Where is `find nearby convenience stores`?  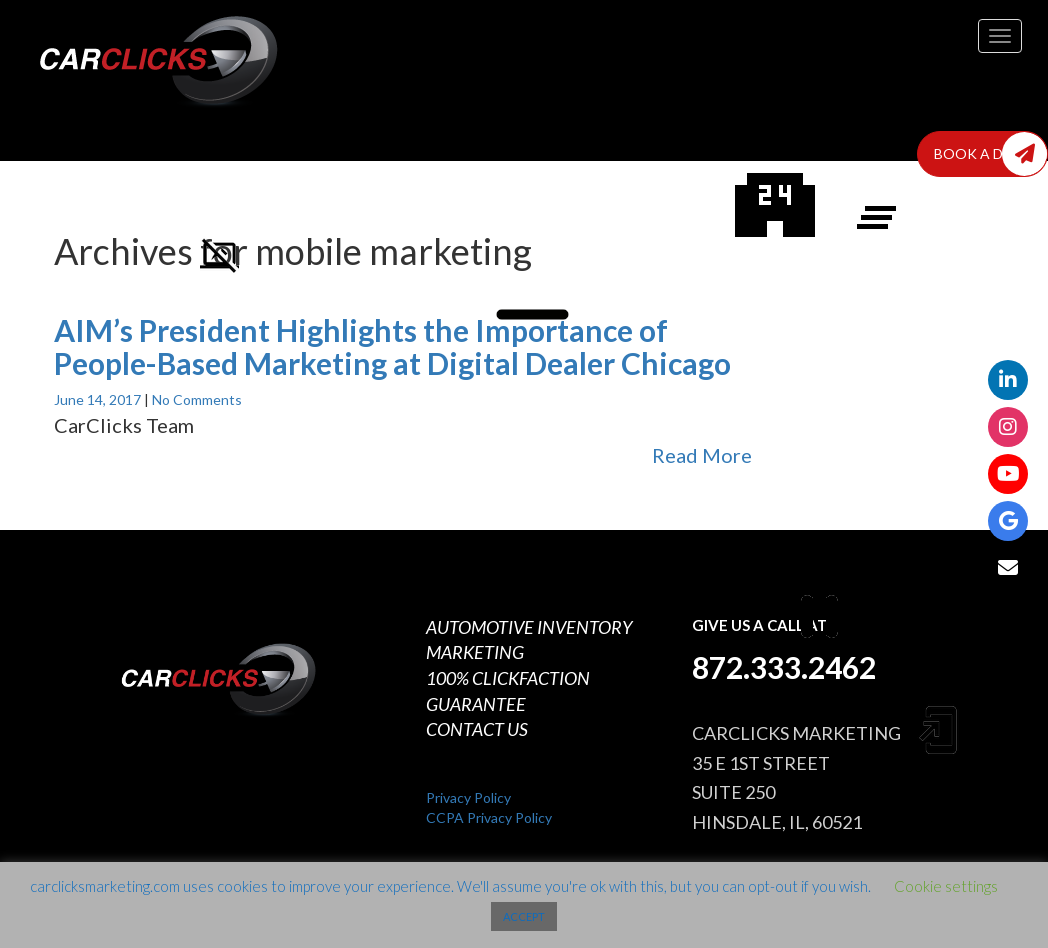
find nearby convenience stores is located at coordinates (775, 205).